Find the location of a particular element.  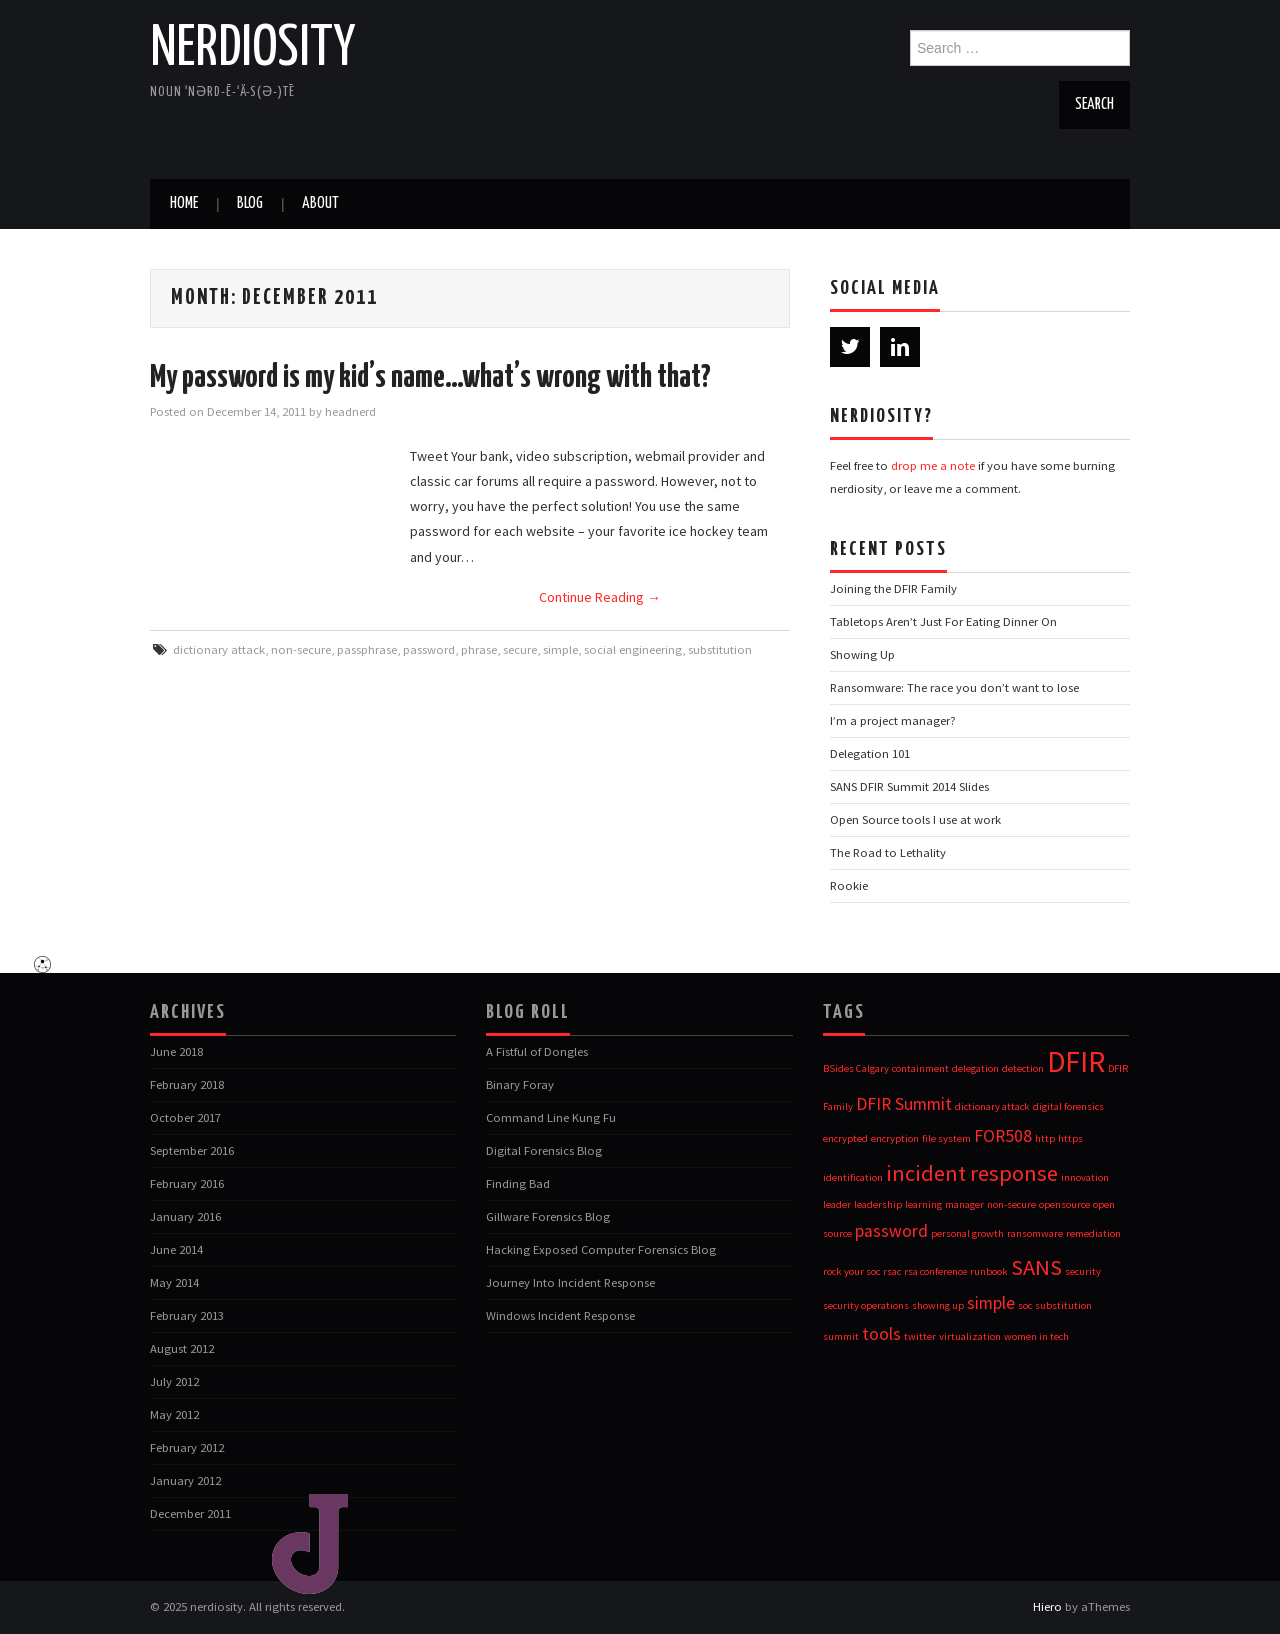

open Joplin note-taking app is located at coordinates (310, 1544).